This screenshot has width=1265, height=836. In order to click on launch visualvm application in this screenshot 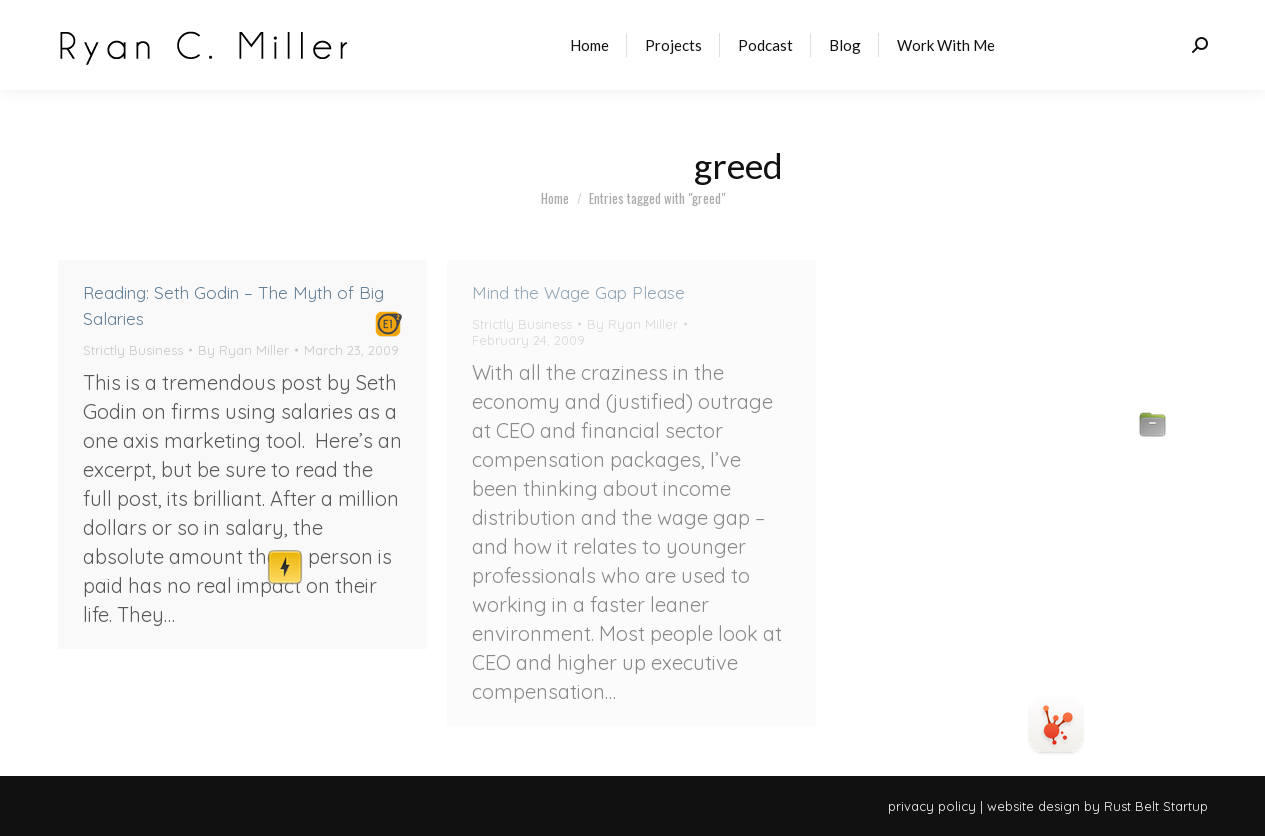, I will do `click(1056, 725)`.